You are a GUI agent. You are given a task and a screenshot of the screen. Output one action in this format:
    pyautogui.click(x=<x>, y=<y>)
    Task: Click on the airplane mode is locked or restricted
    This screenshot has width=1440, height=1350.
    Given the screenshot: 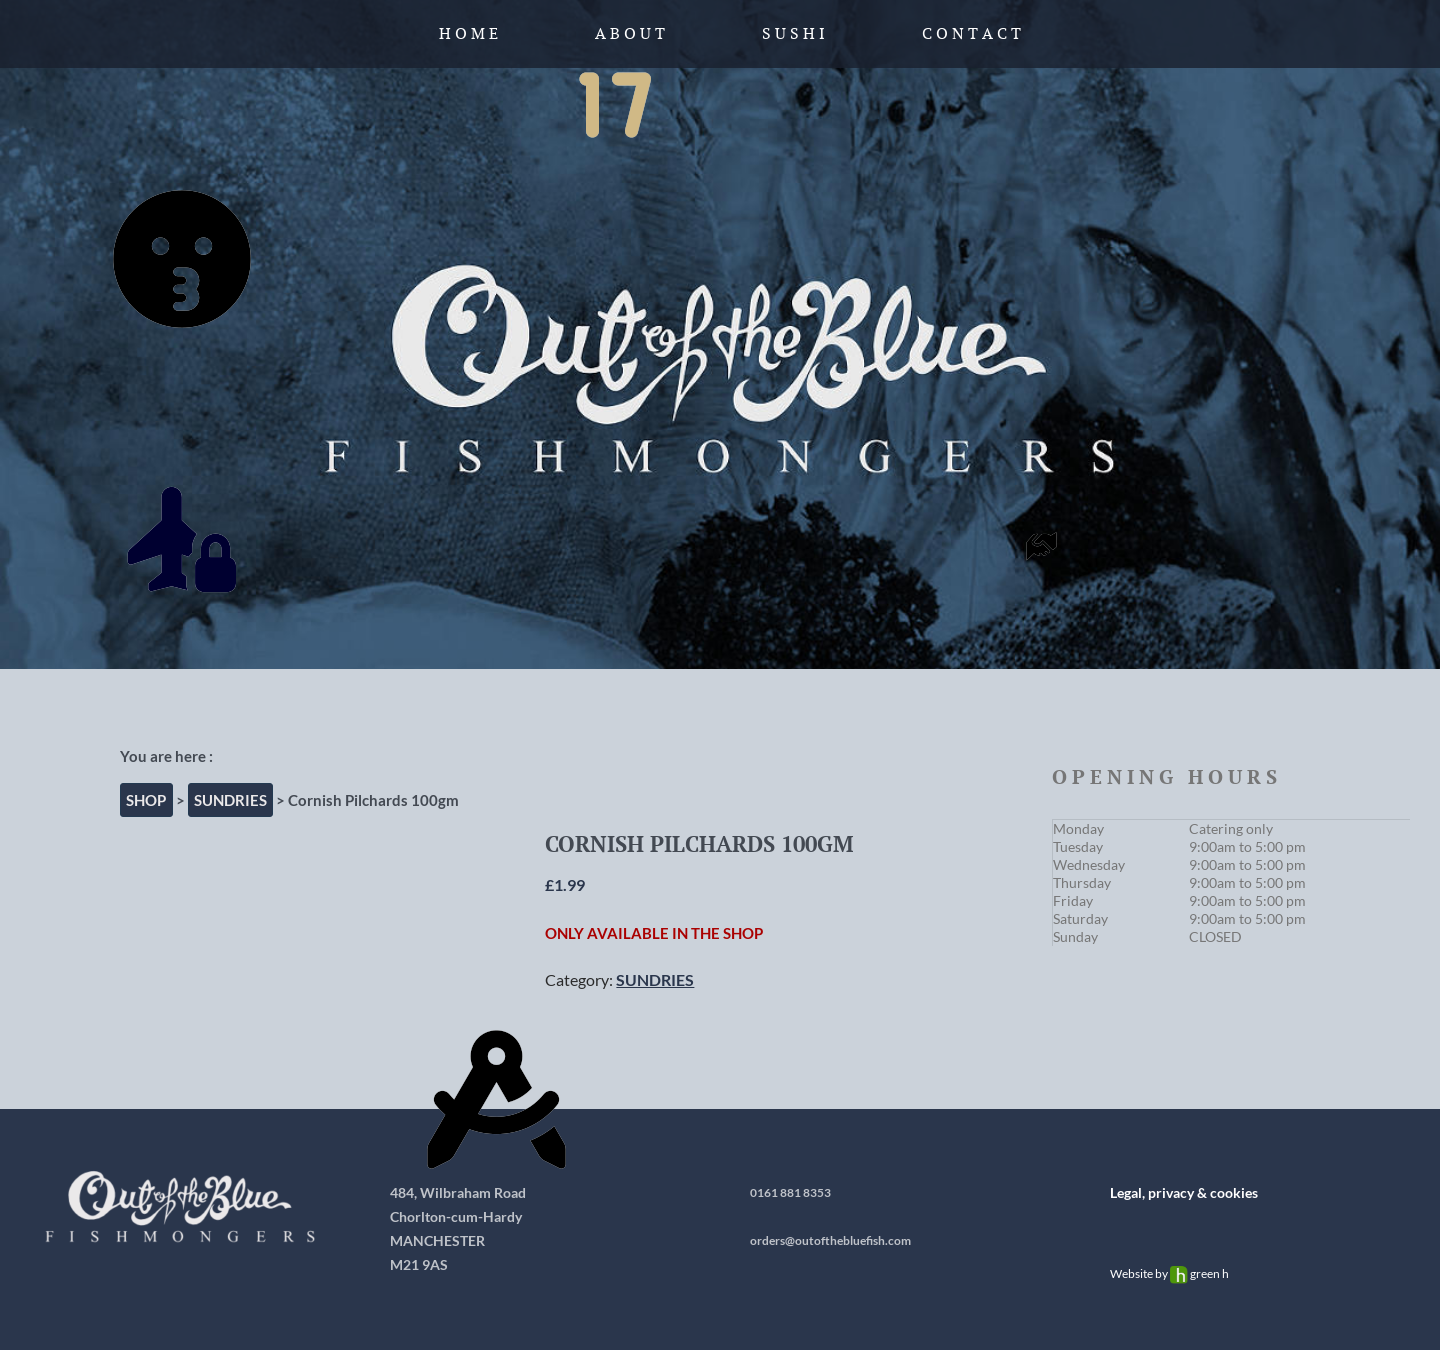 What is the action you would take?
    pyautogui.click(x=177, y=539)
    